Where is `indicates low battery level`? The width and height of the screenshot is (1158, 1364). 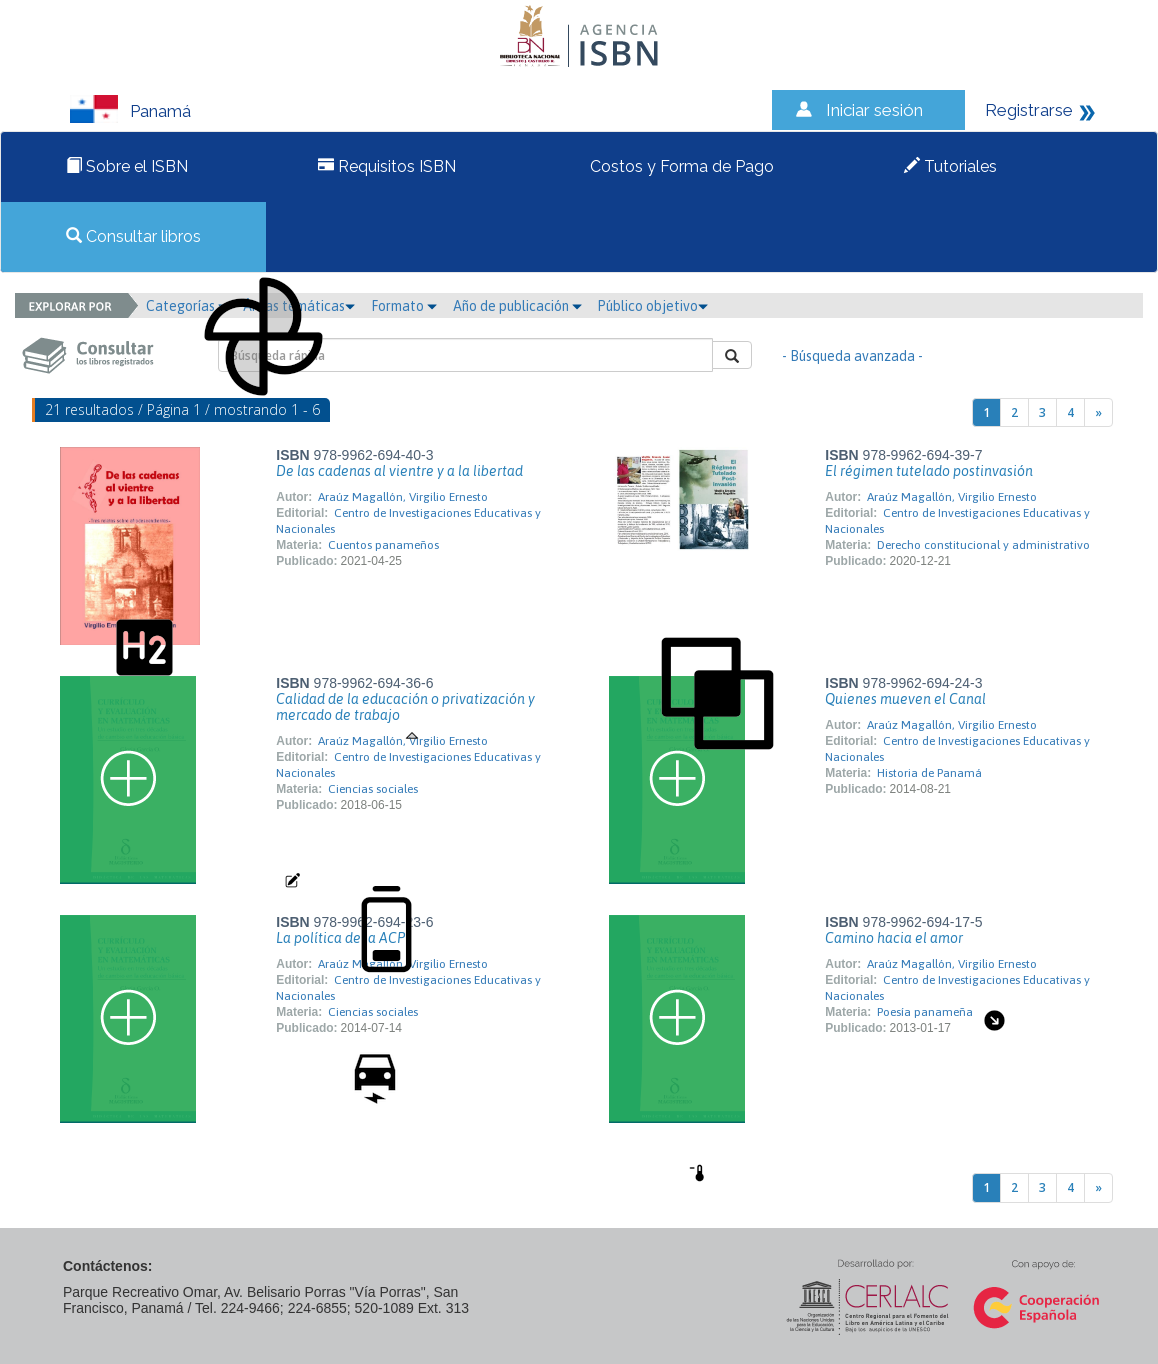 indicates low battery level is located at coordinates (386, 930).